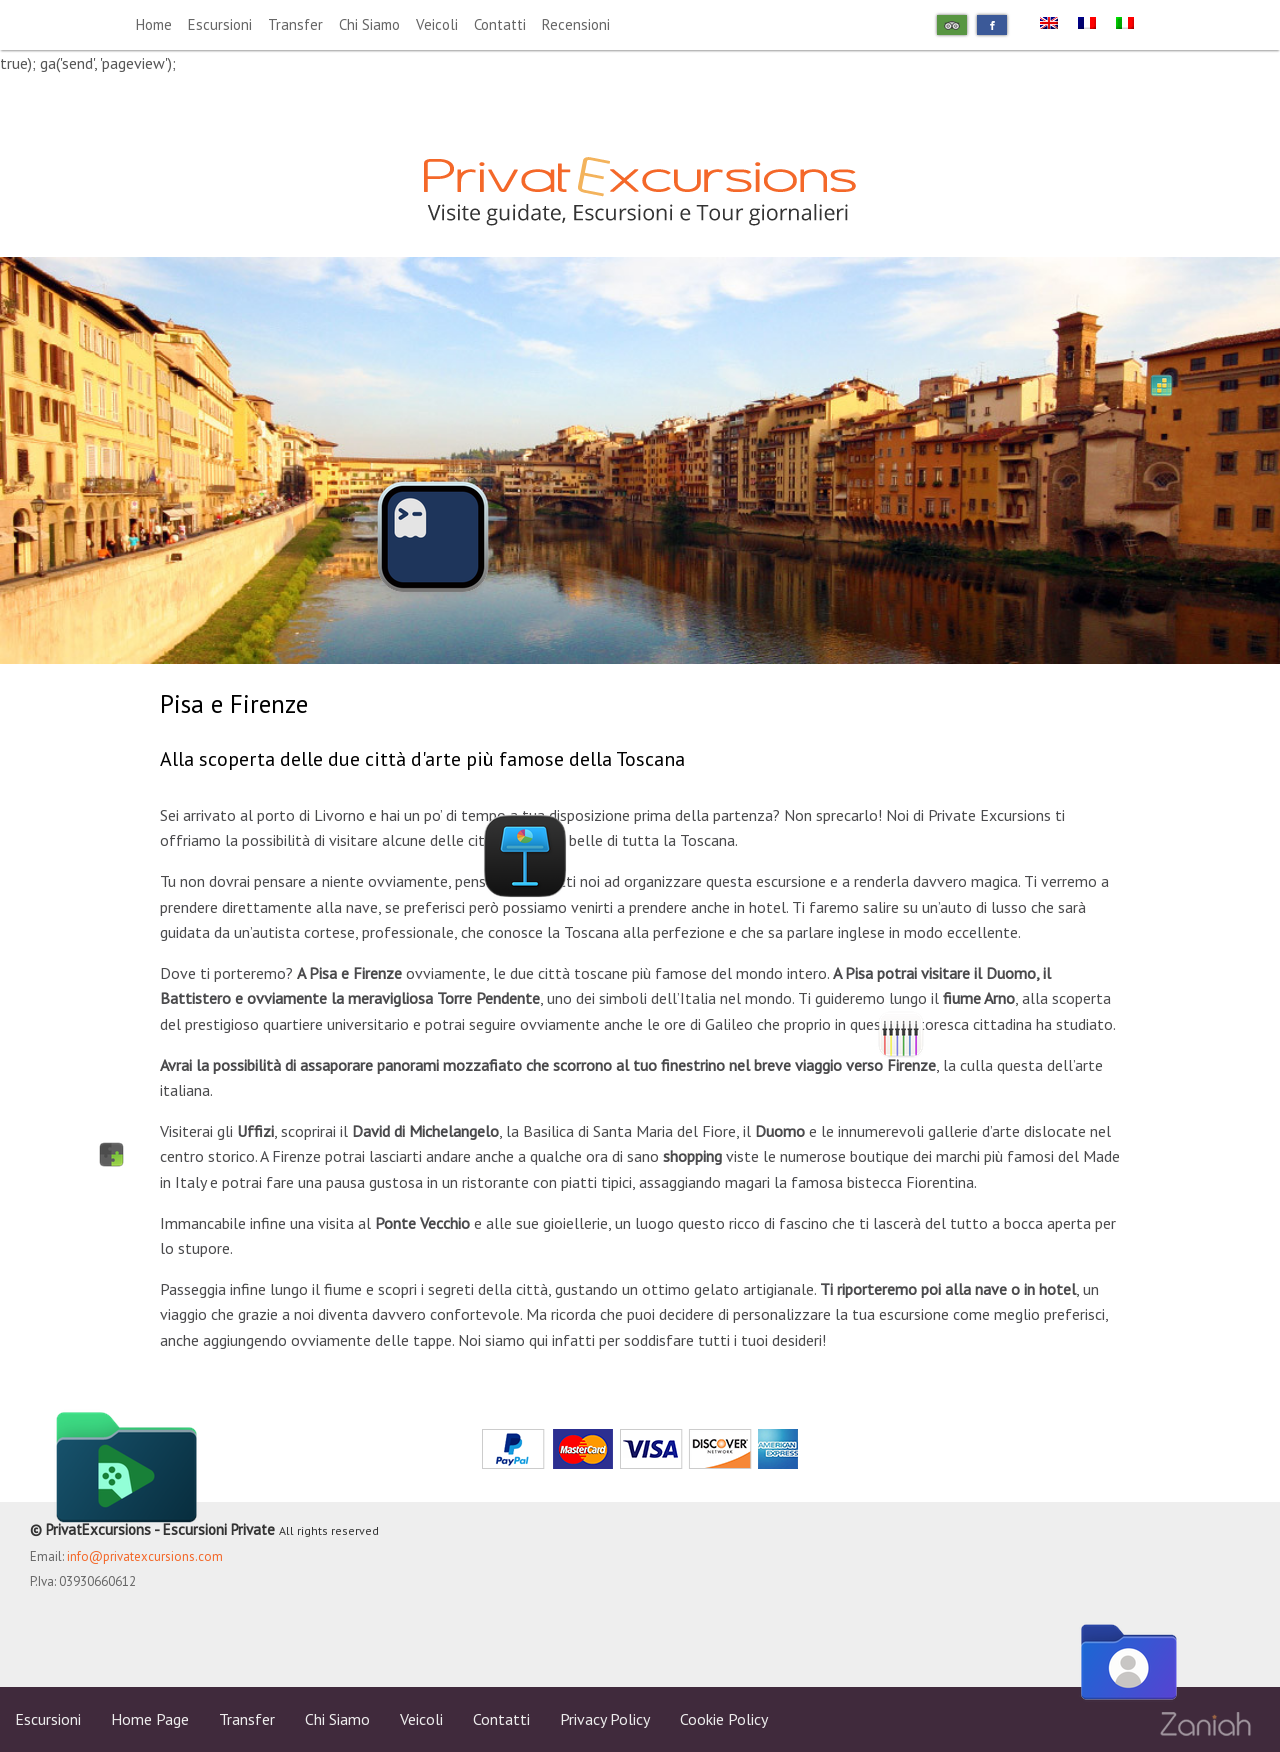 The height and width of the screenshot is (1752, 1280). What do you see at coordinates (1128, 1664) in the screenshot?
I see `open user profile folder` at bounding box center [1128, 1664].